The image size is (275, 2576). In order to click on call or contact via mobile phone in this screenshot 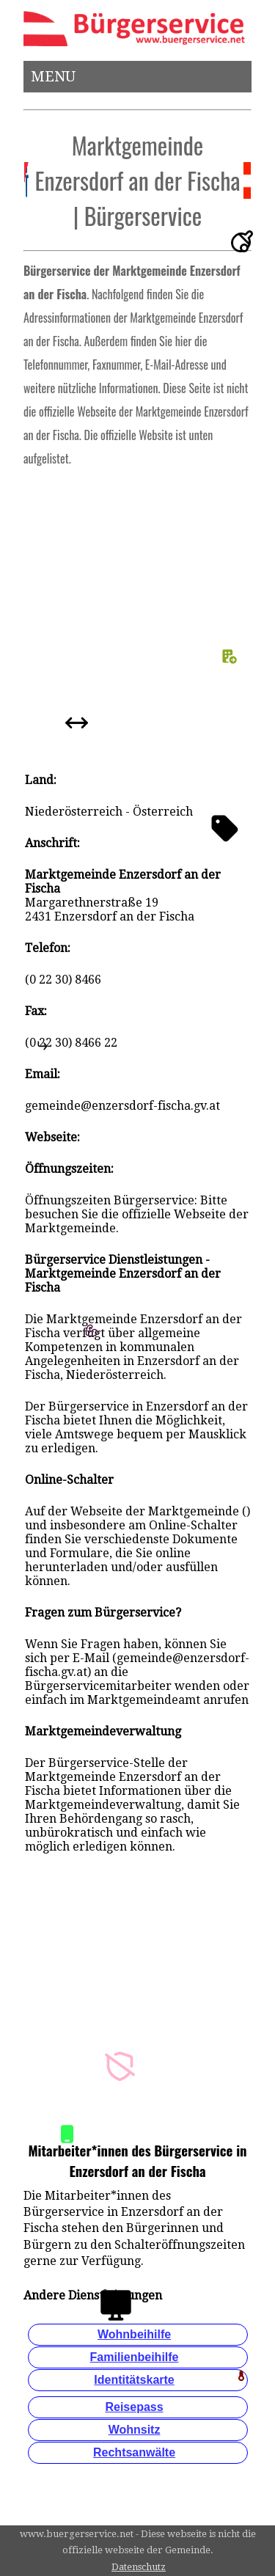, I will do `click(67, 2134)`.